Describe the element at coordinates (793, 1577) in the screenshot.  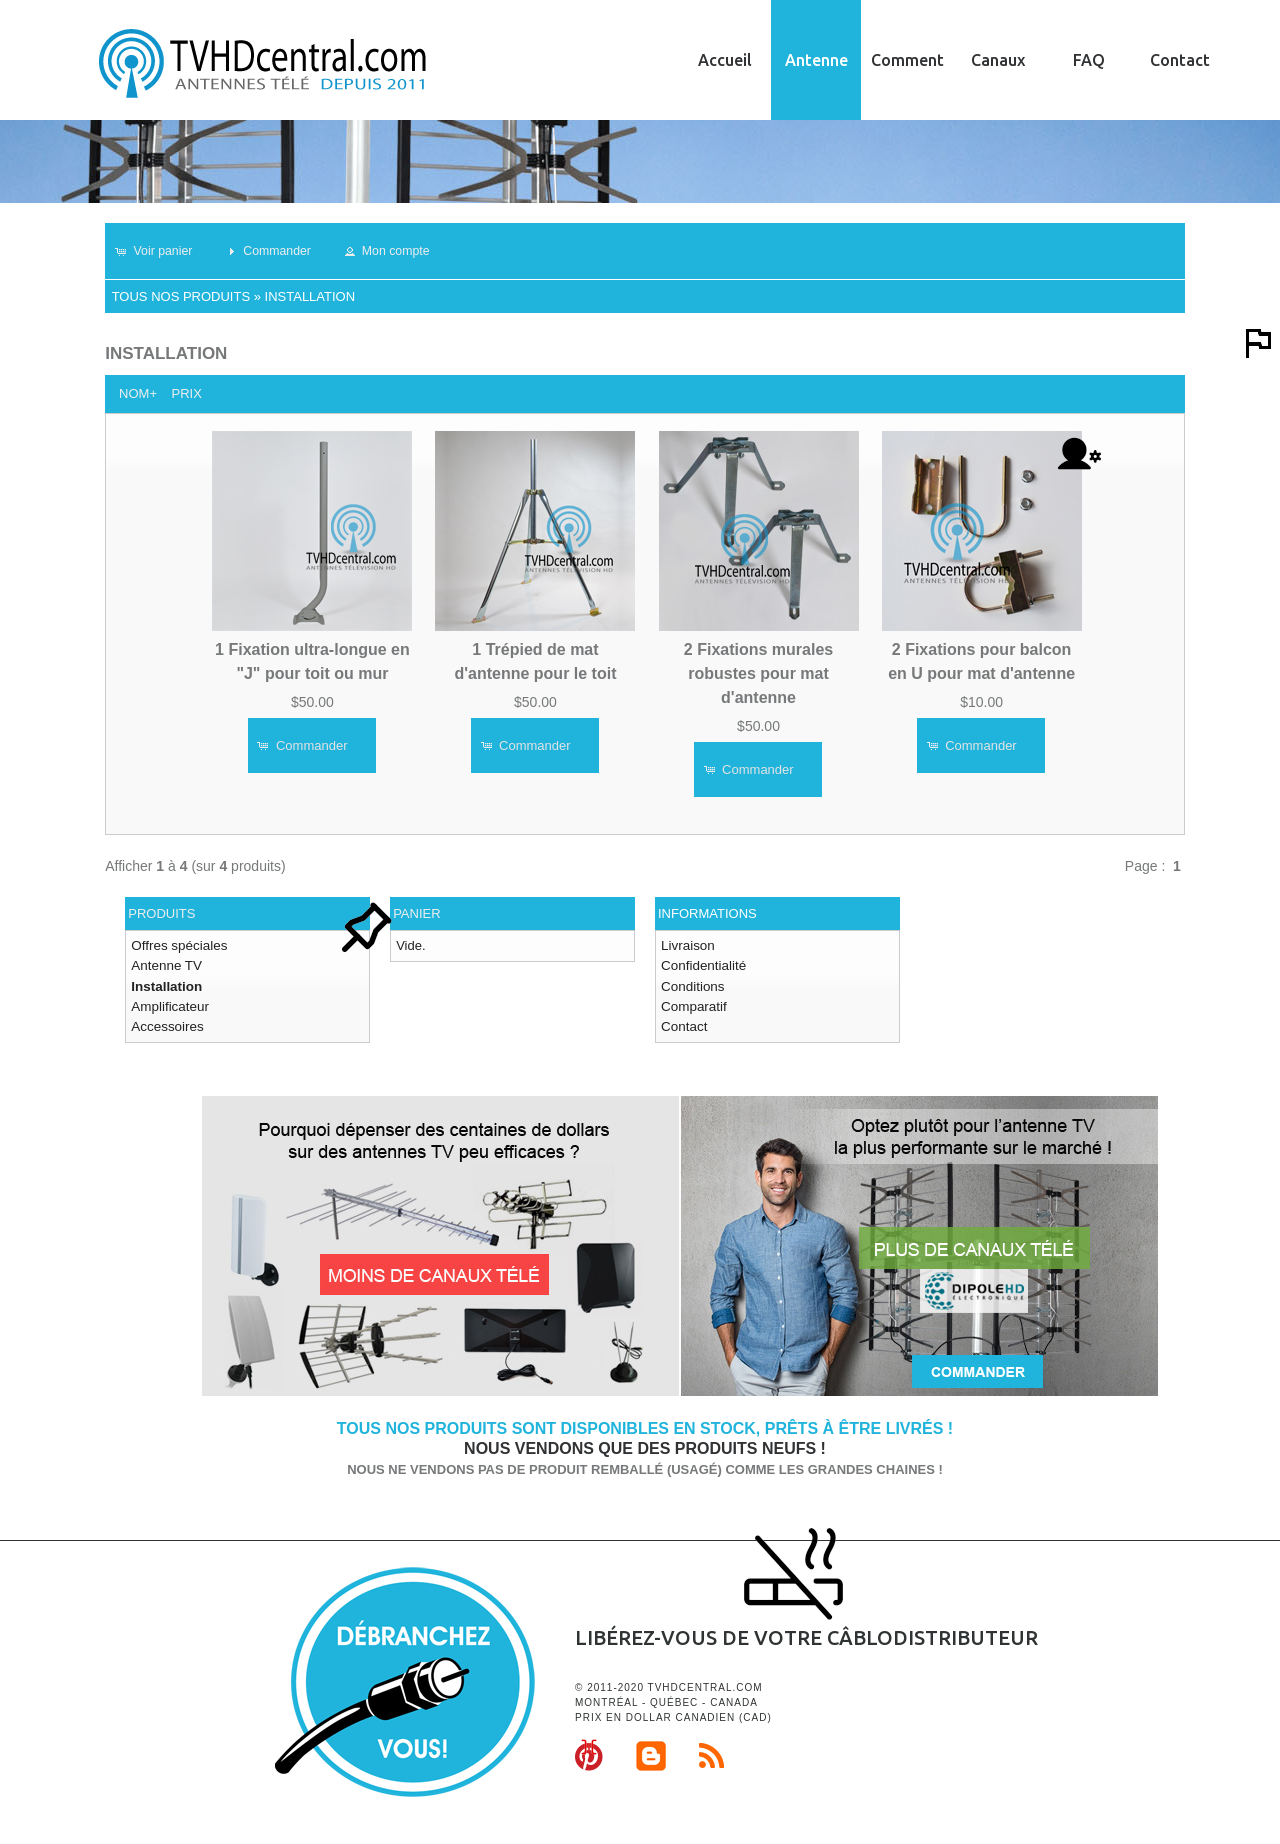
I see `no smoking zone indicator` at that location.